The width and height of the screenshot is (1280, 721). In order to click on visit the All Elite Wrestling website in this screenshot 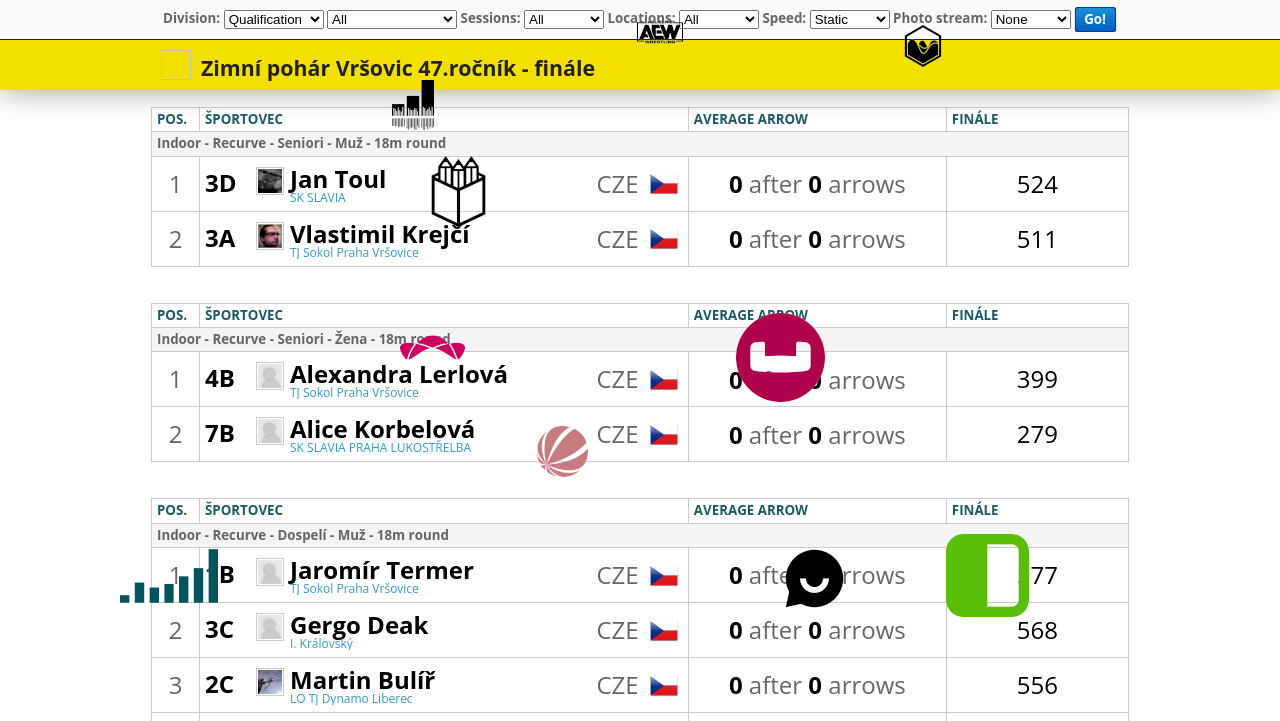, I will do `click(660, 32)`.